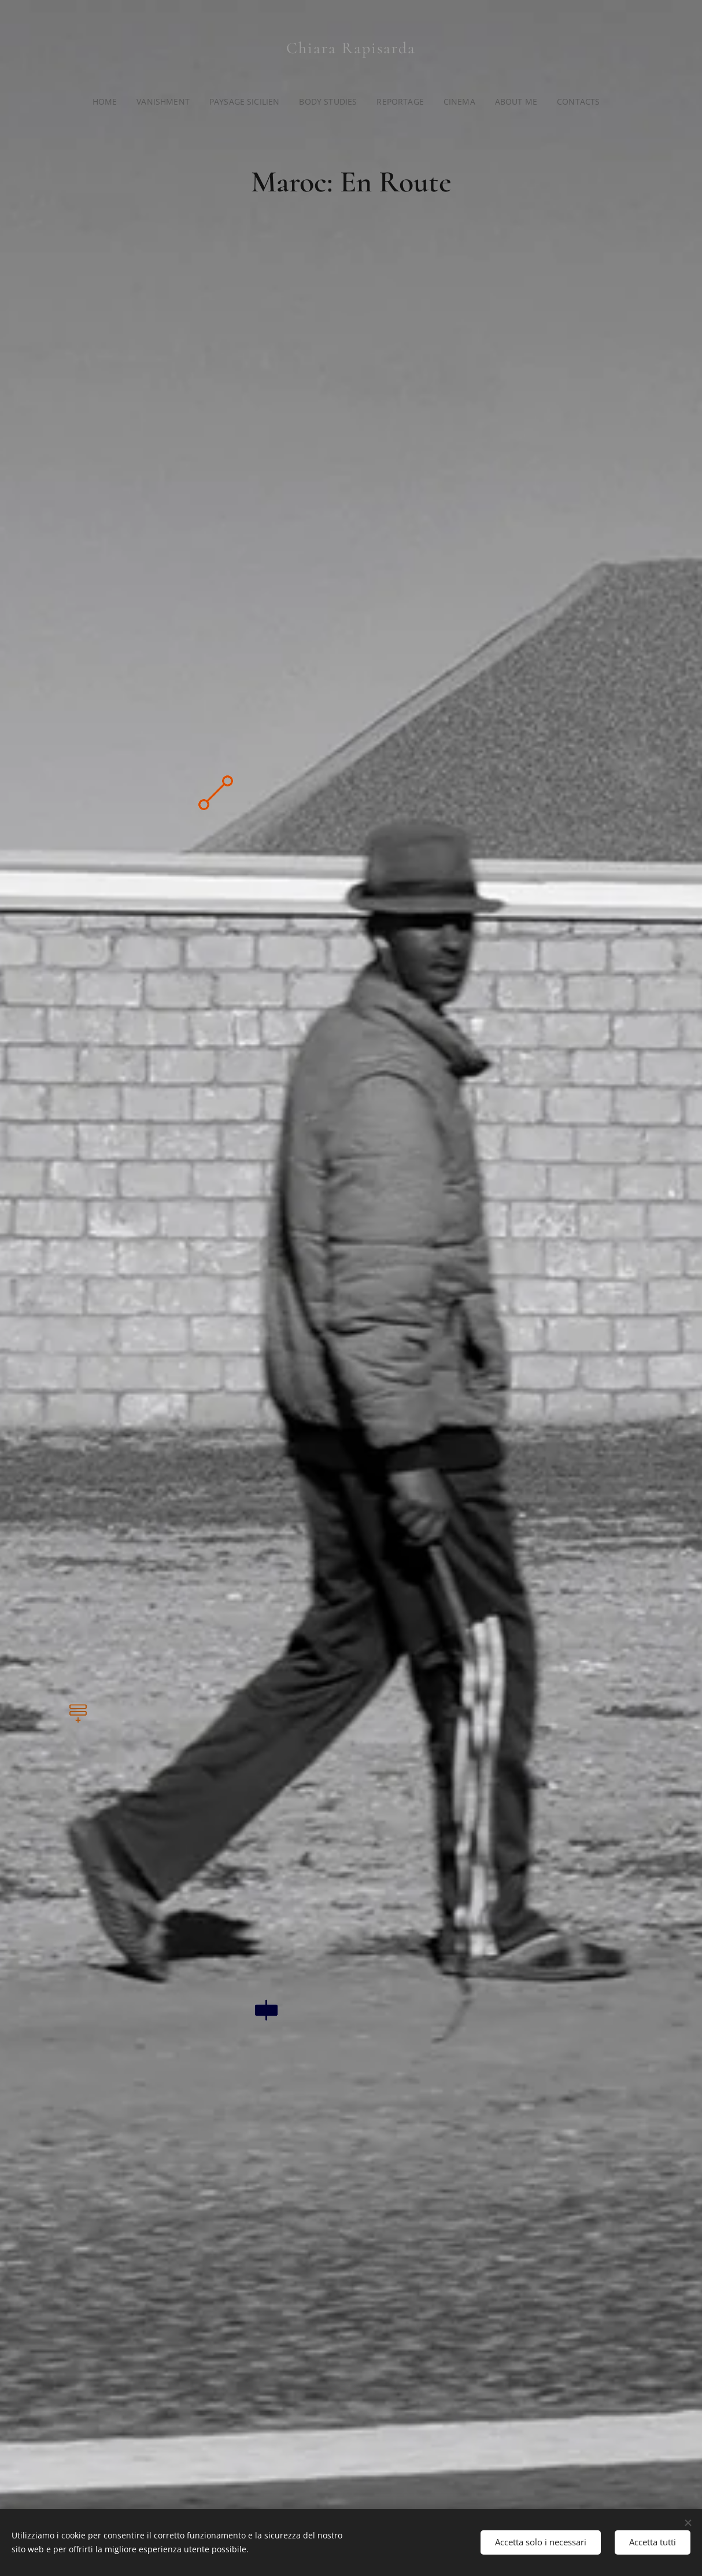 This screenshot has height=2576, width=702. I want to click on center element horizontally, so click(266, 2010).